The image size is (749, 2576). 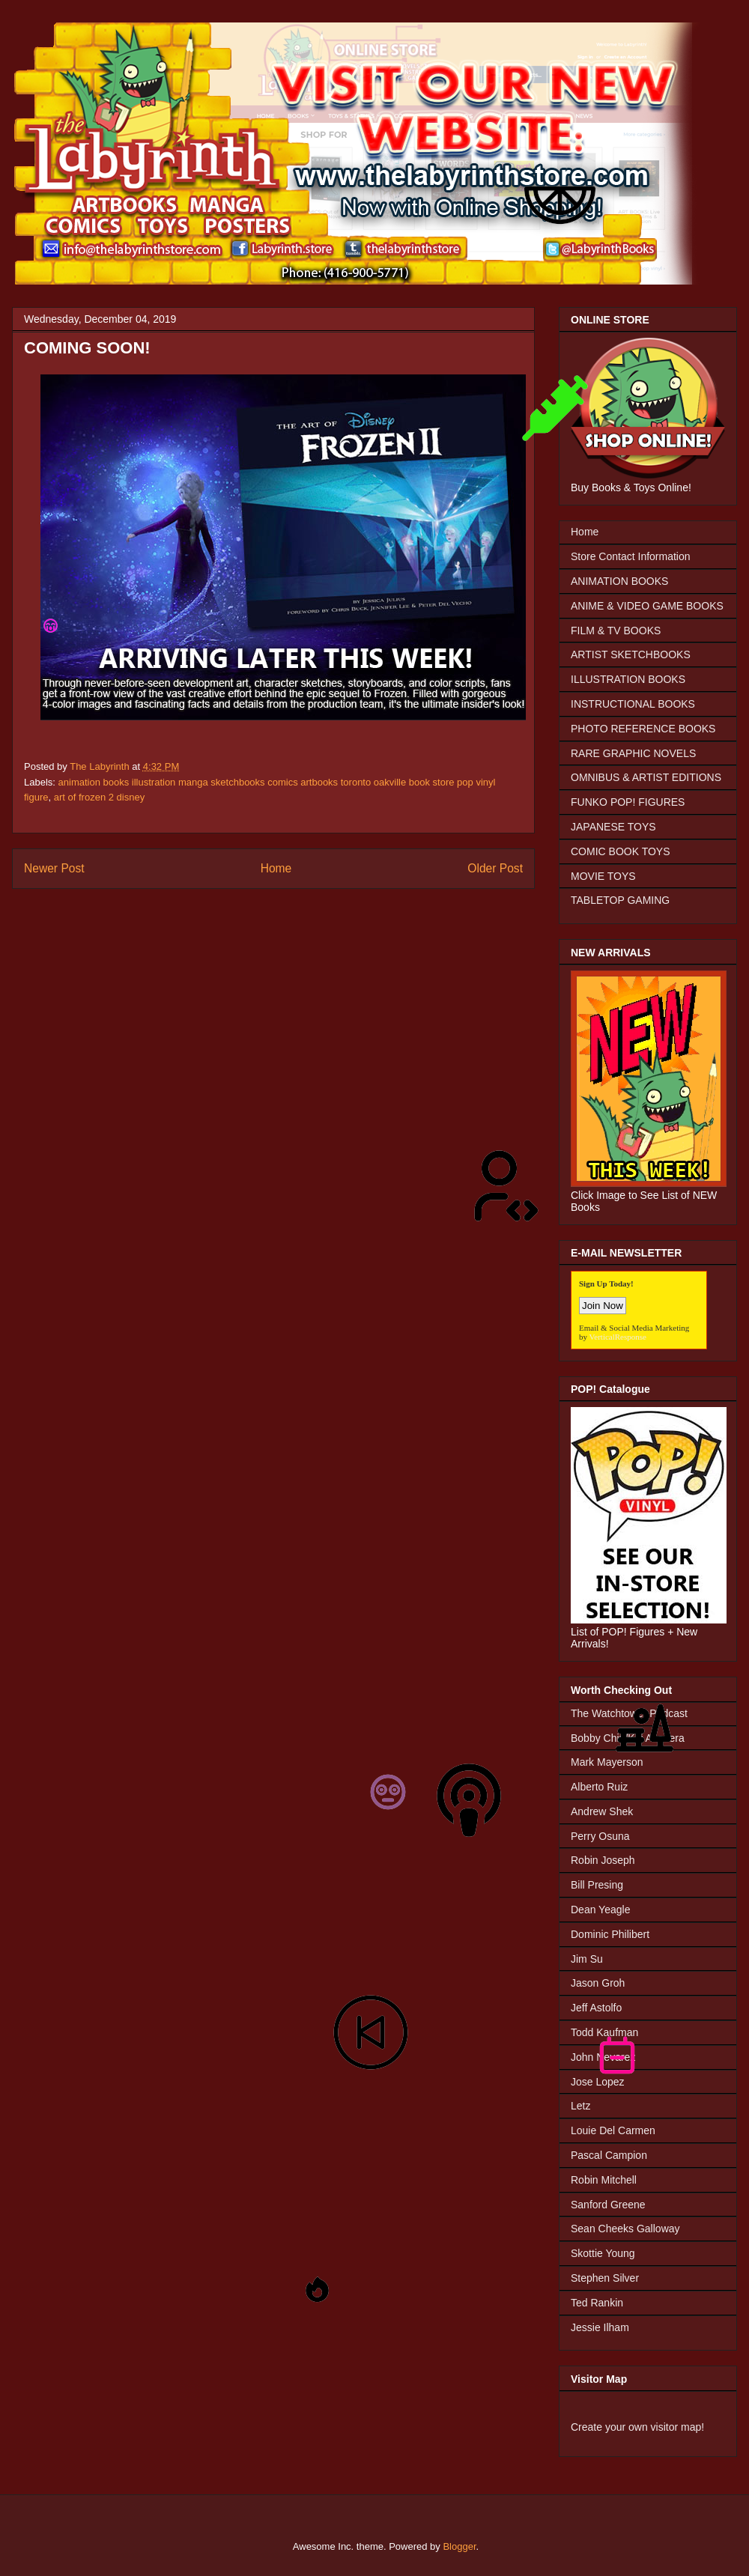 I want to click on view nearby parks or green spaces, so click(x=644, y=1731).